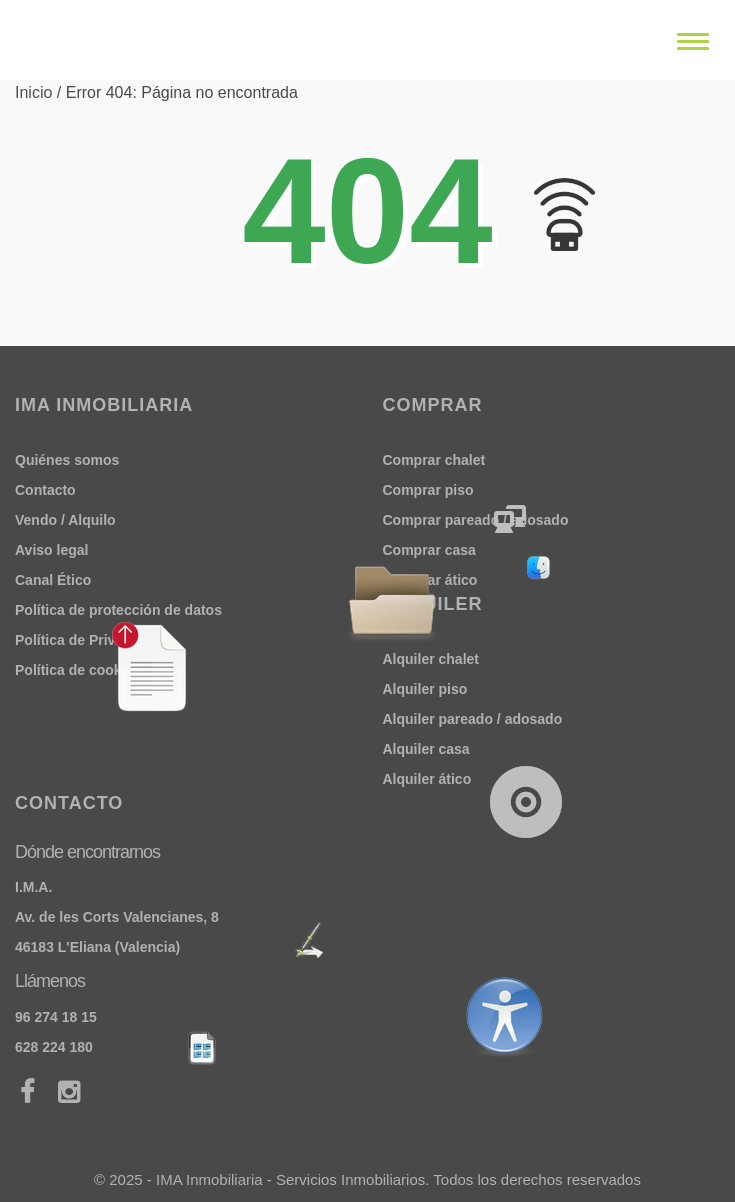 This screenshot has width=735, height=1202. Describe the element at coordinates (538, 567) in the screenshot. I see `open Finder to browse files and folders` at that location.